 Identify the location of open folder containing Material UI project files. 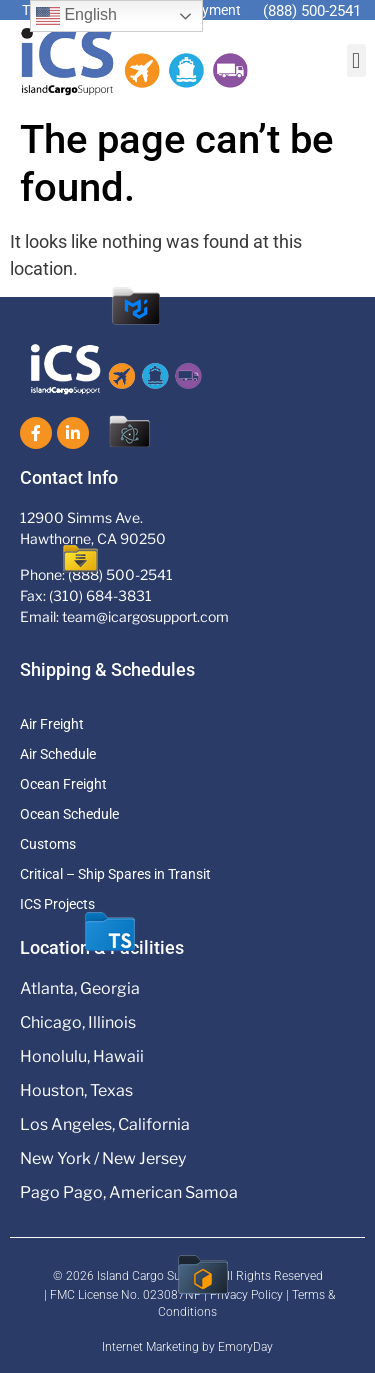
(136, 307).